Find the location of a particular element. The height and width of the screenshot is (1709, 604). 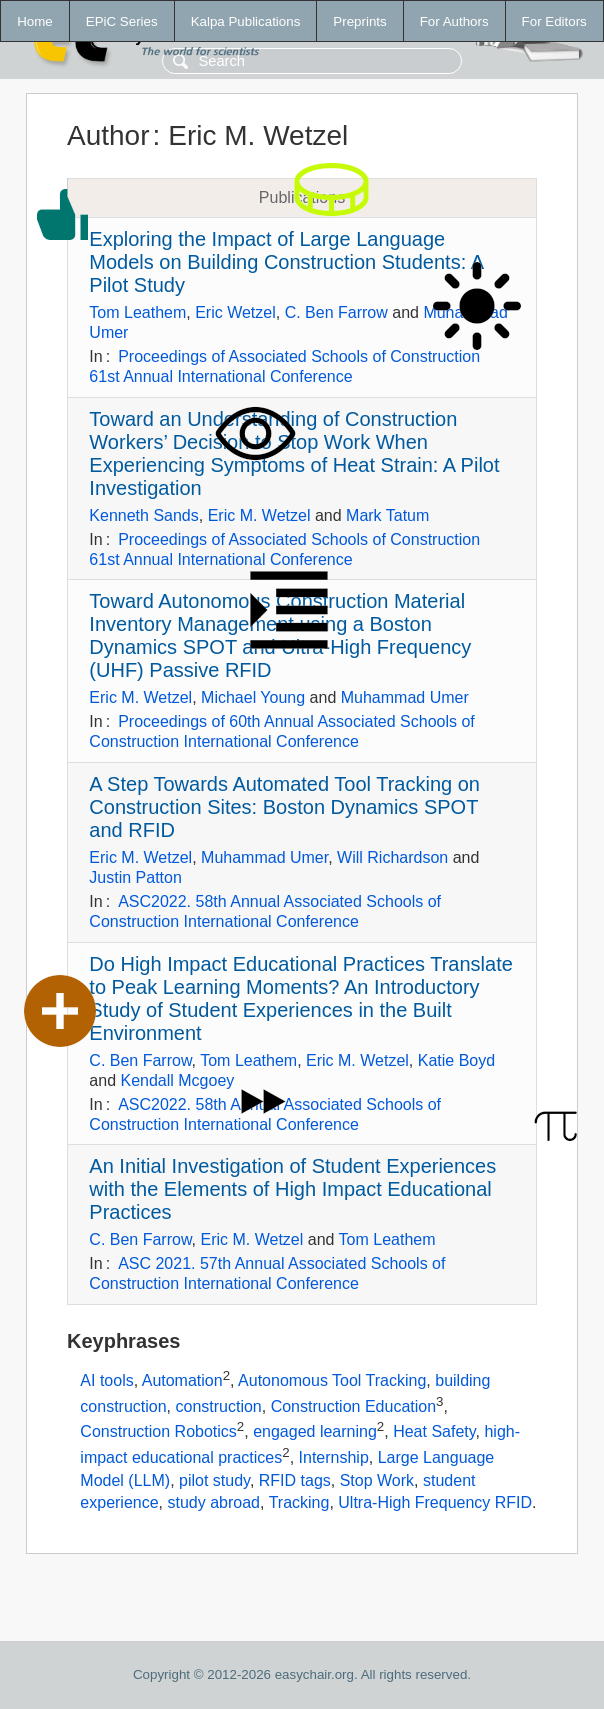

add a new item is located at coordinates (60, 1011).